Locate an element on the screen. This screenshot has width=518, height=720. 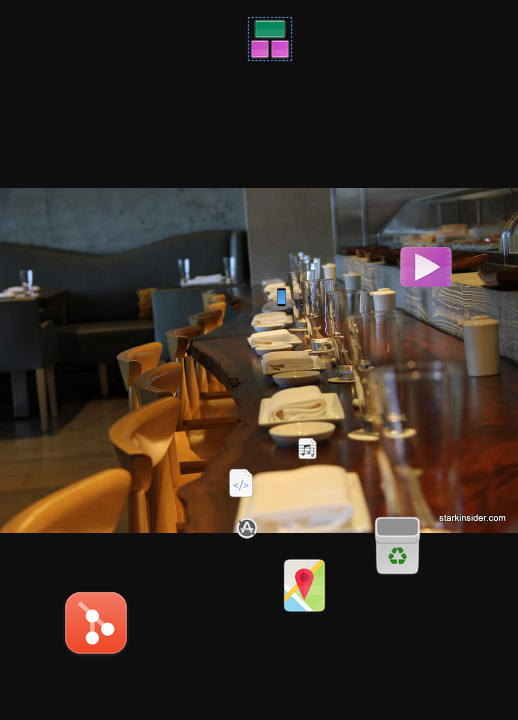
iPhone 8 Plus device icon in red/product red color is located at coordinates (281, 297).